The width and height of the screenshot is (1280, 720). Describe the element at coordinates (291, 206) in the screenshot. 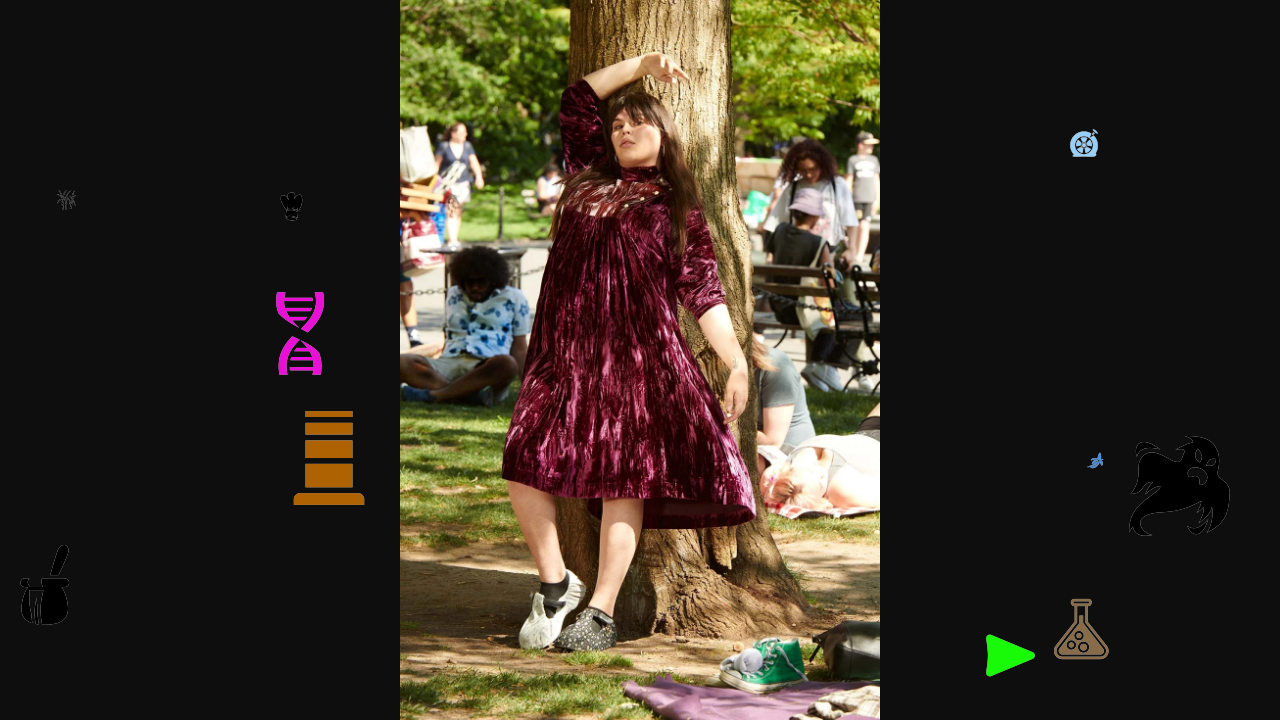

I see `access cooking or recipe features` at that location.